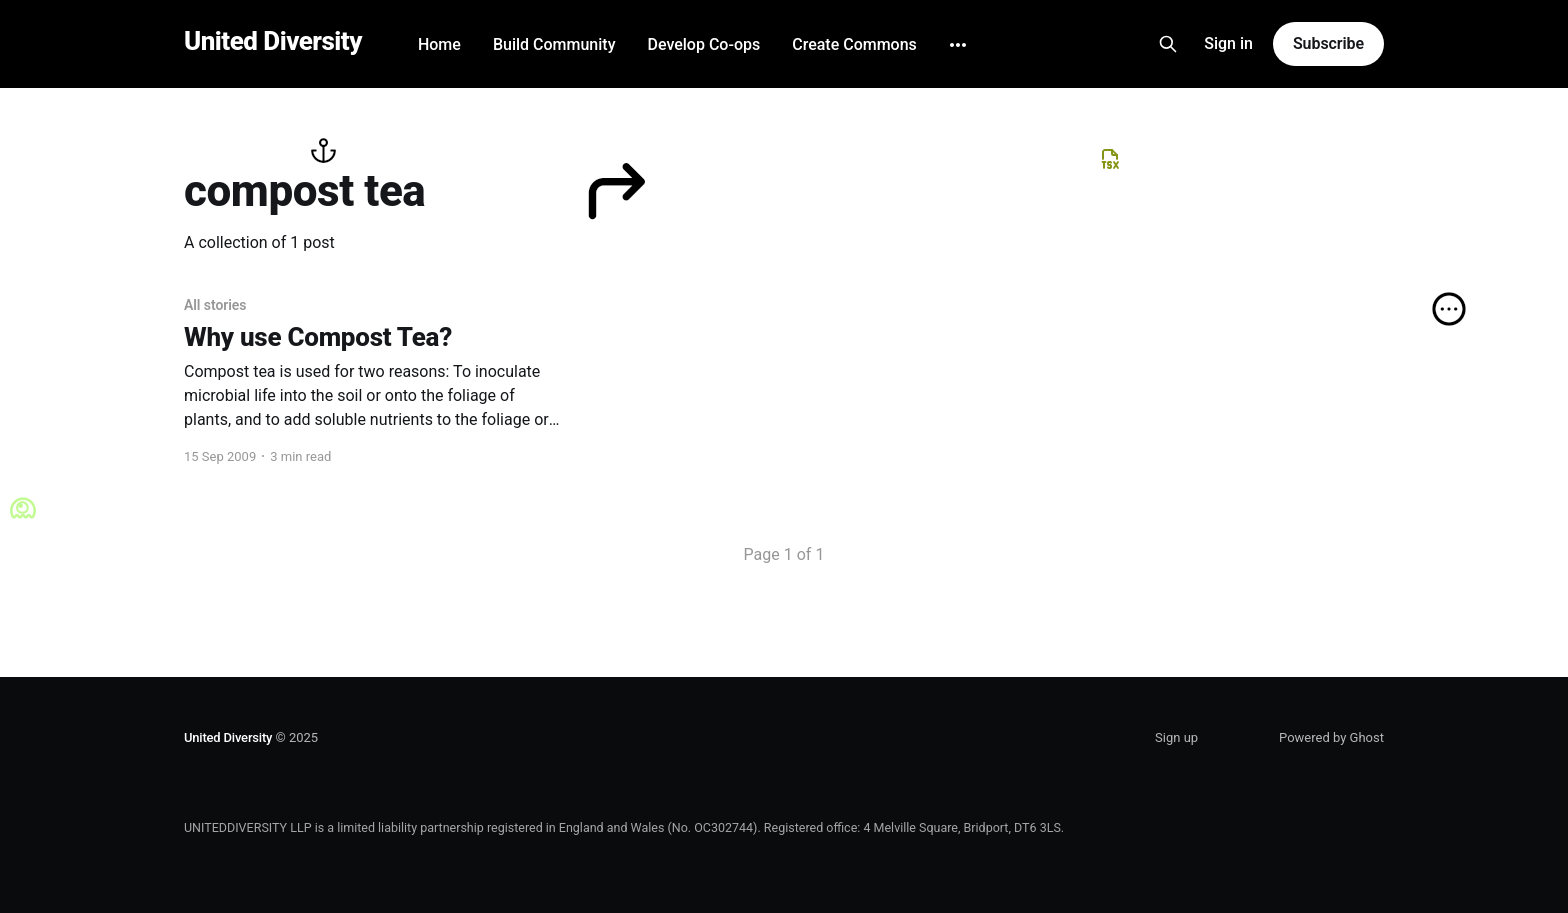 This screenshot has height=913, width=1568. Describe the element at coordinates (323, 150) in the screenshot. I see `anchor a component or element in place` at that location.